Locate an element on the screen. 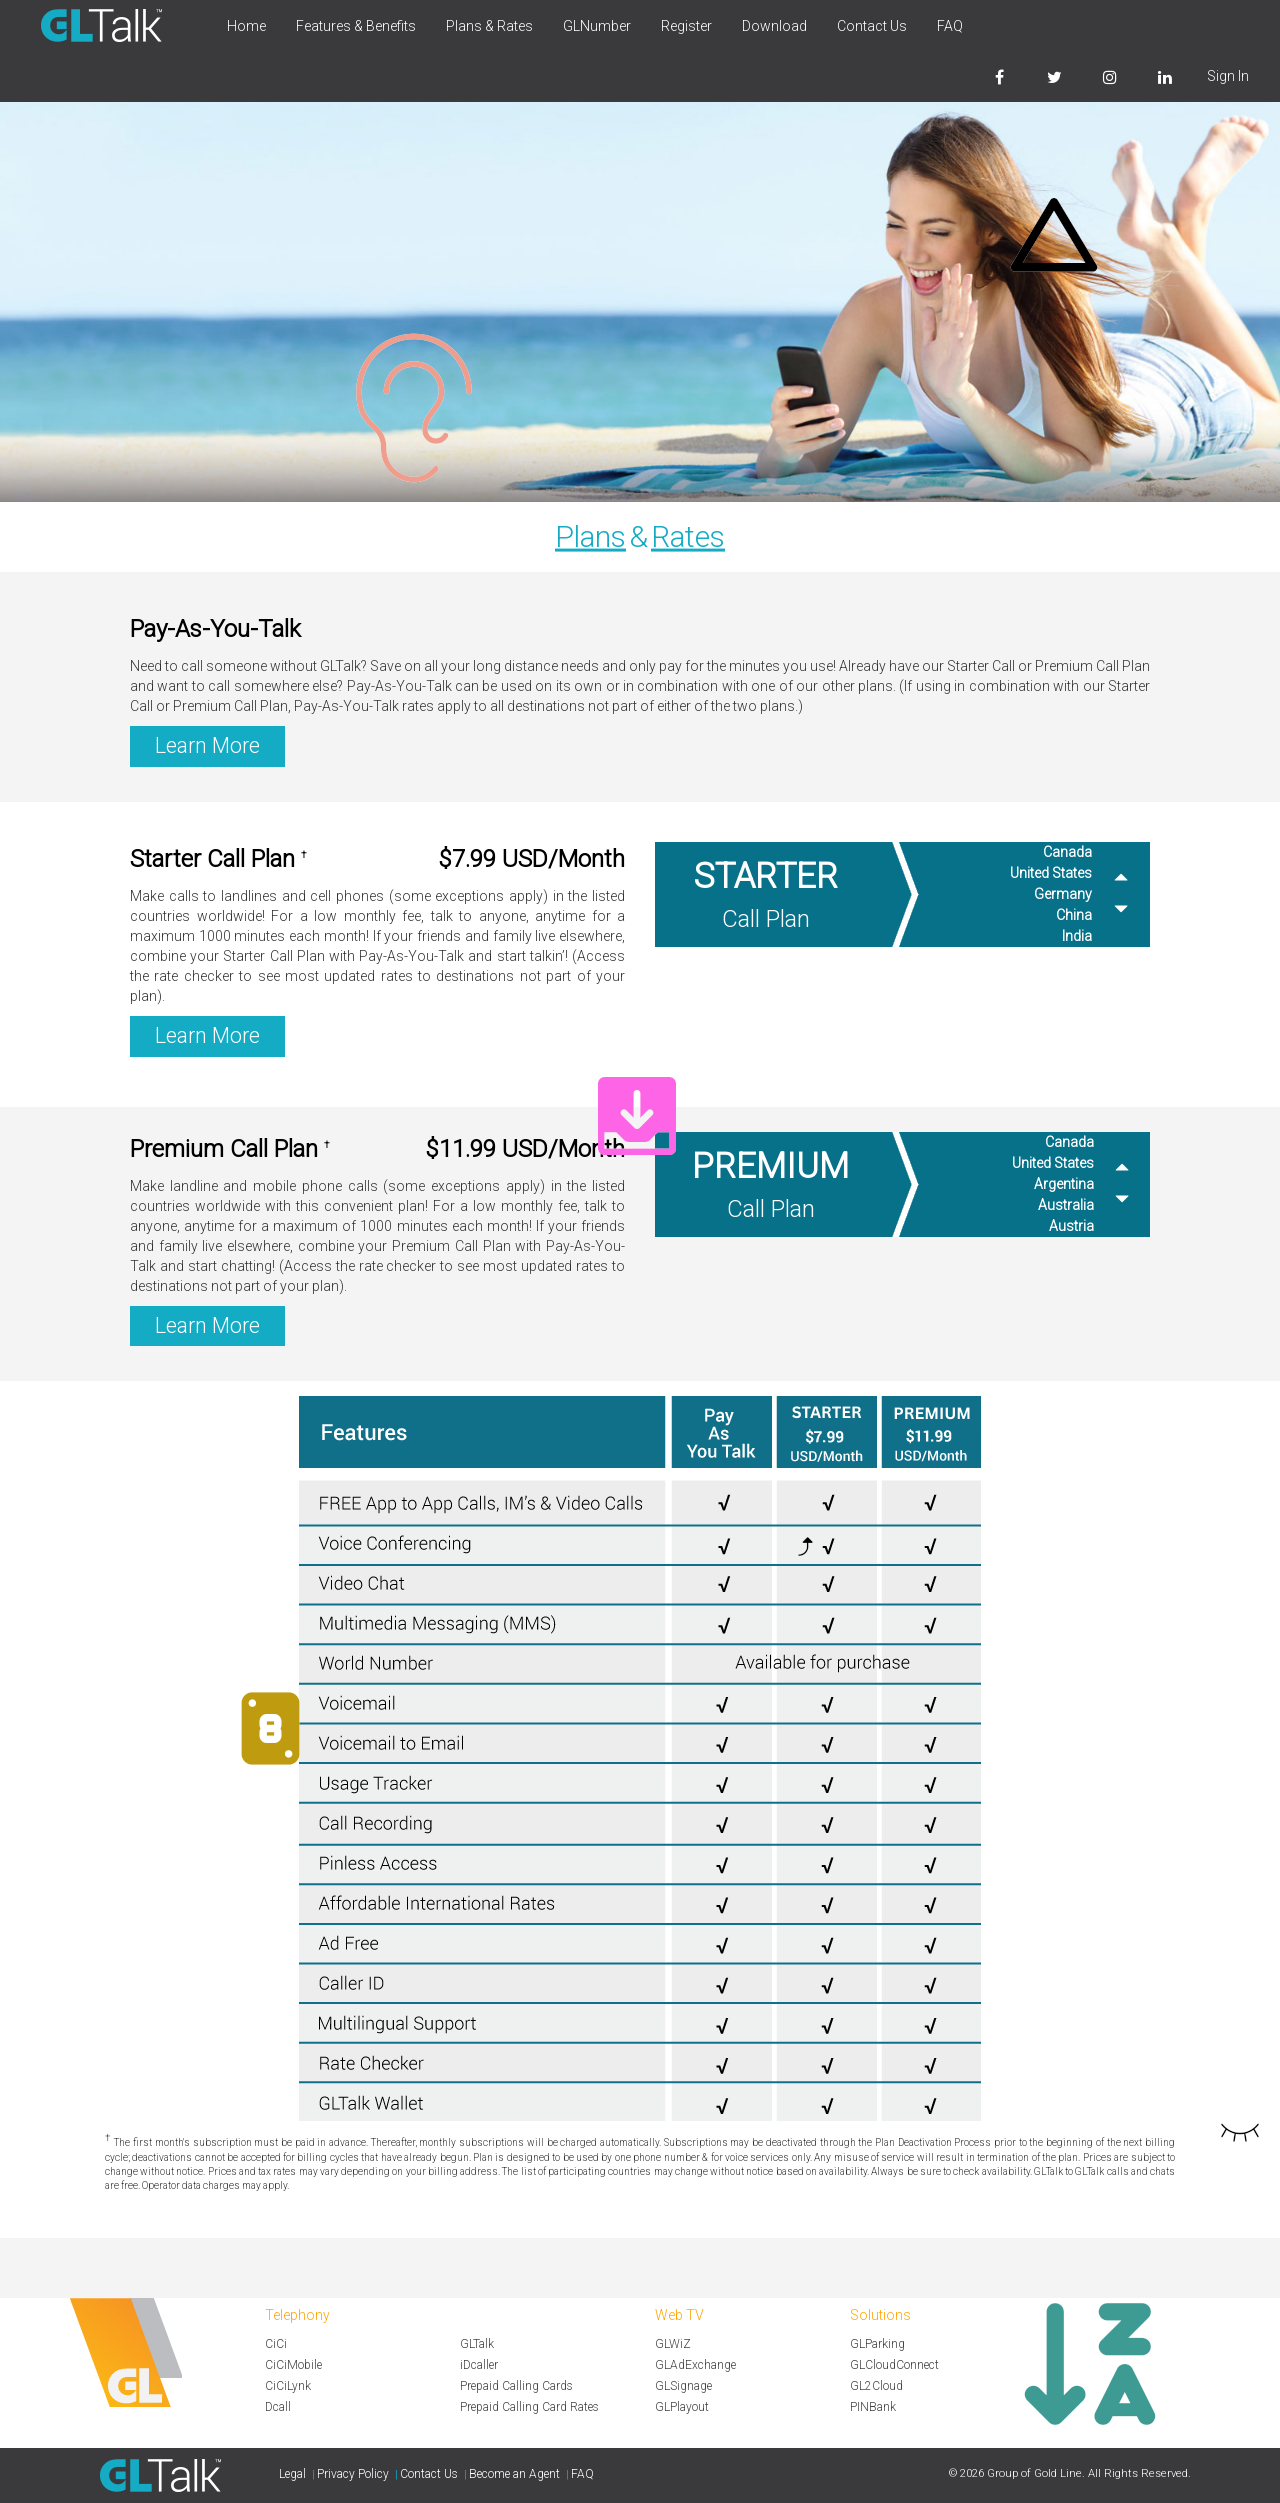  go back and up in navigation is located at coordinates (805, 1546).